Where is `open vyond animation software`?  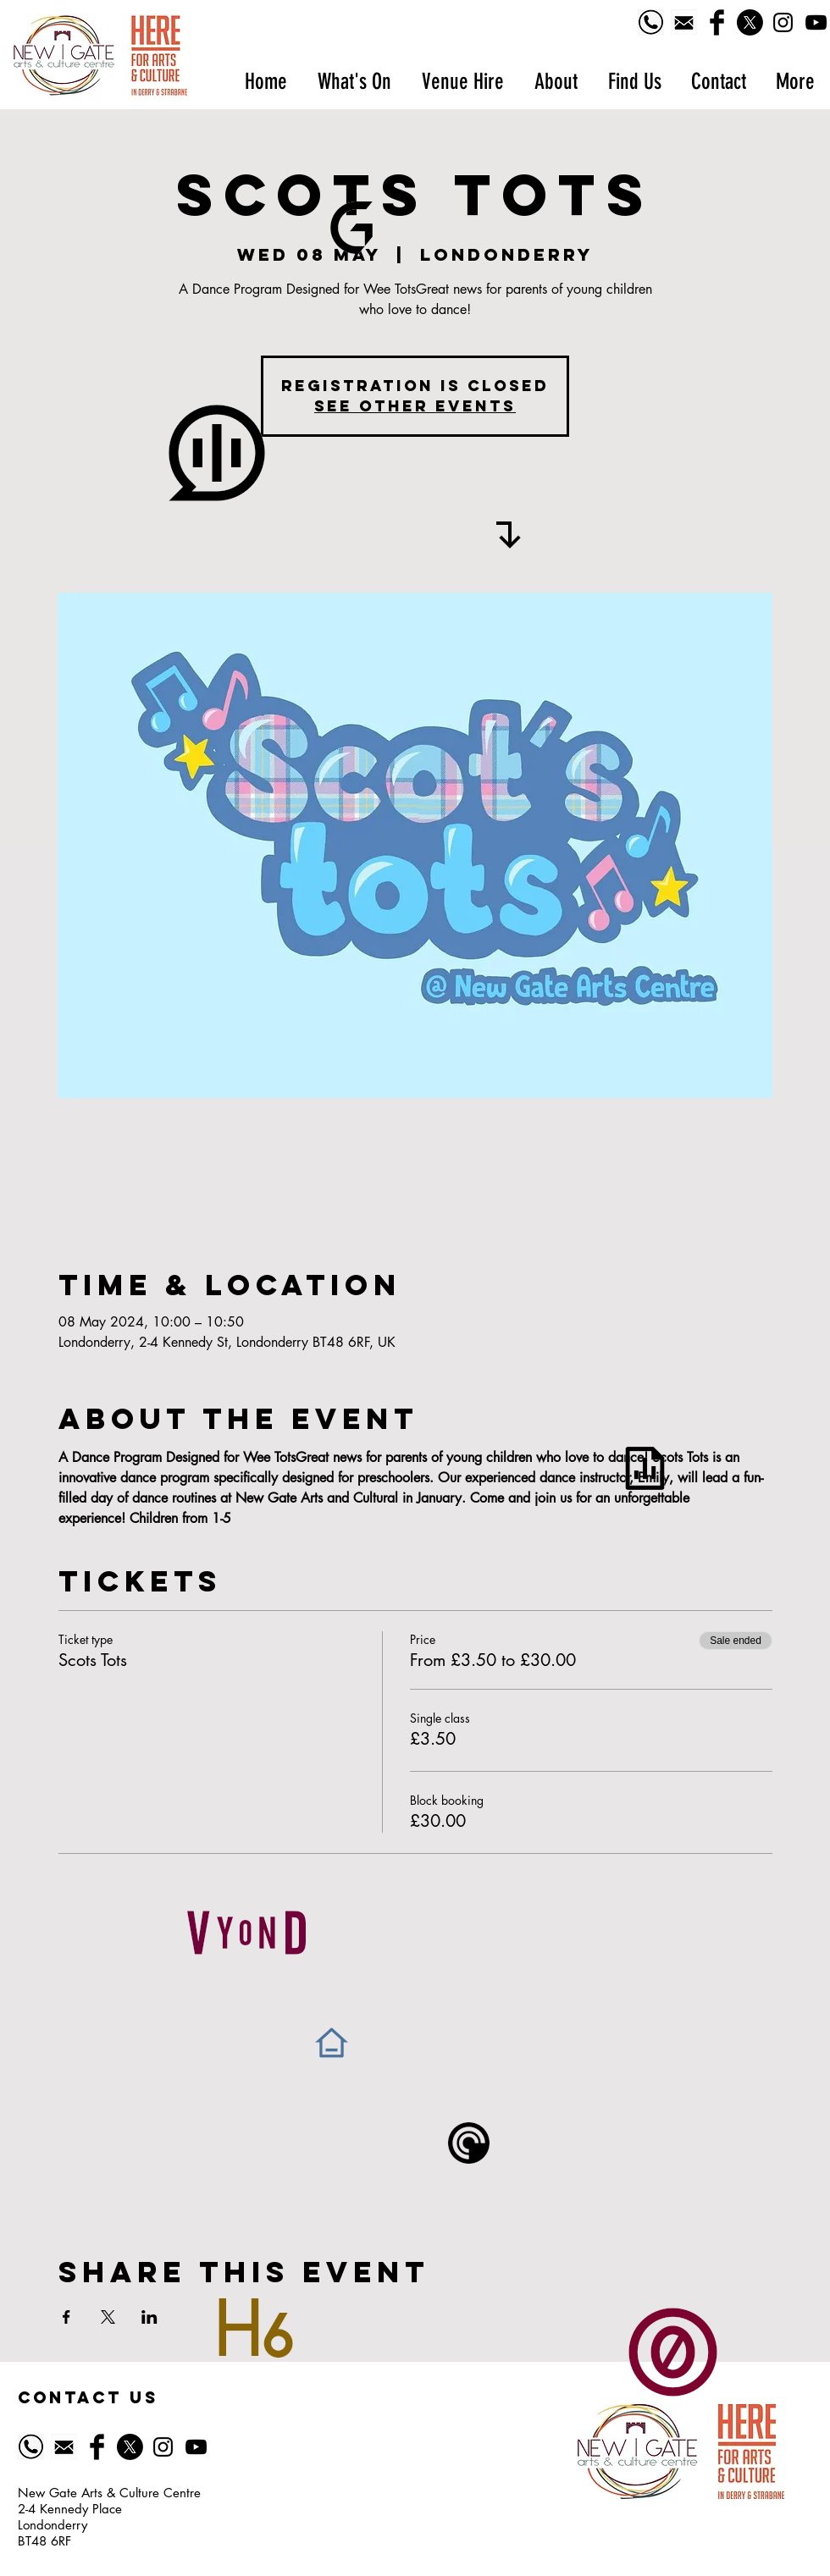
open vyond animation software is located at coordinates (246, 1933).